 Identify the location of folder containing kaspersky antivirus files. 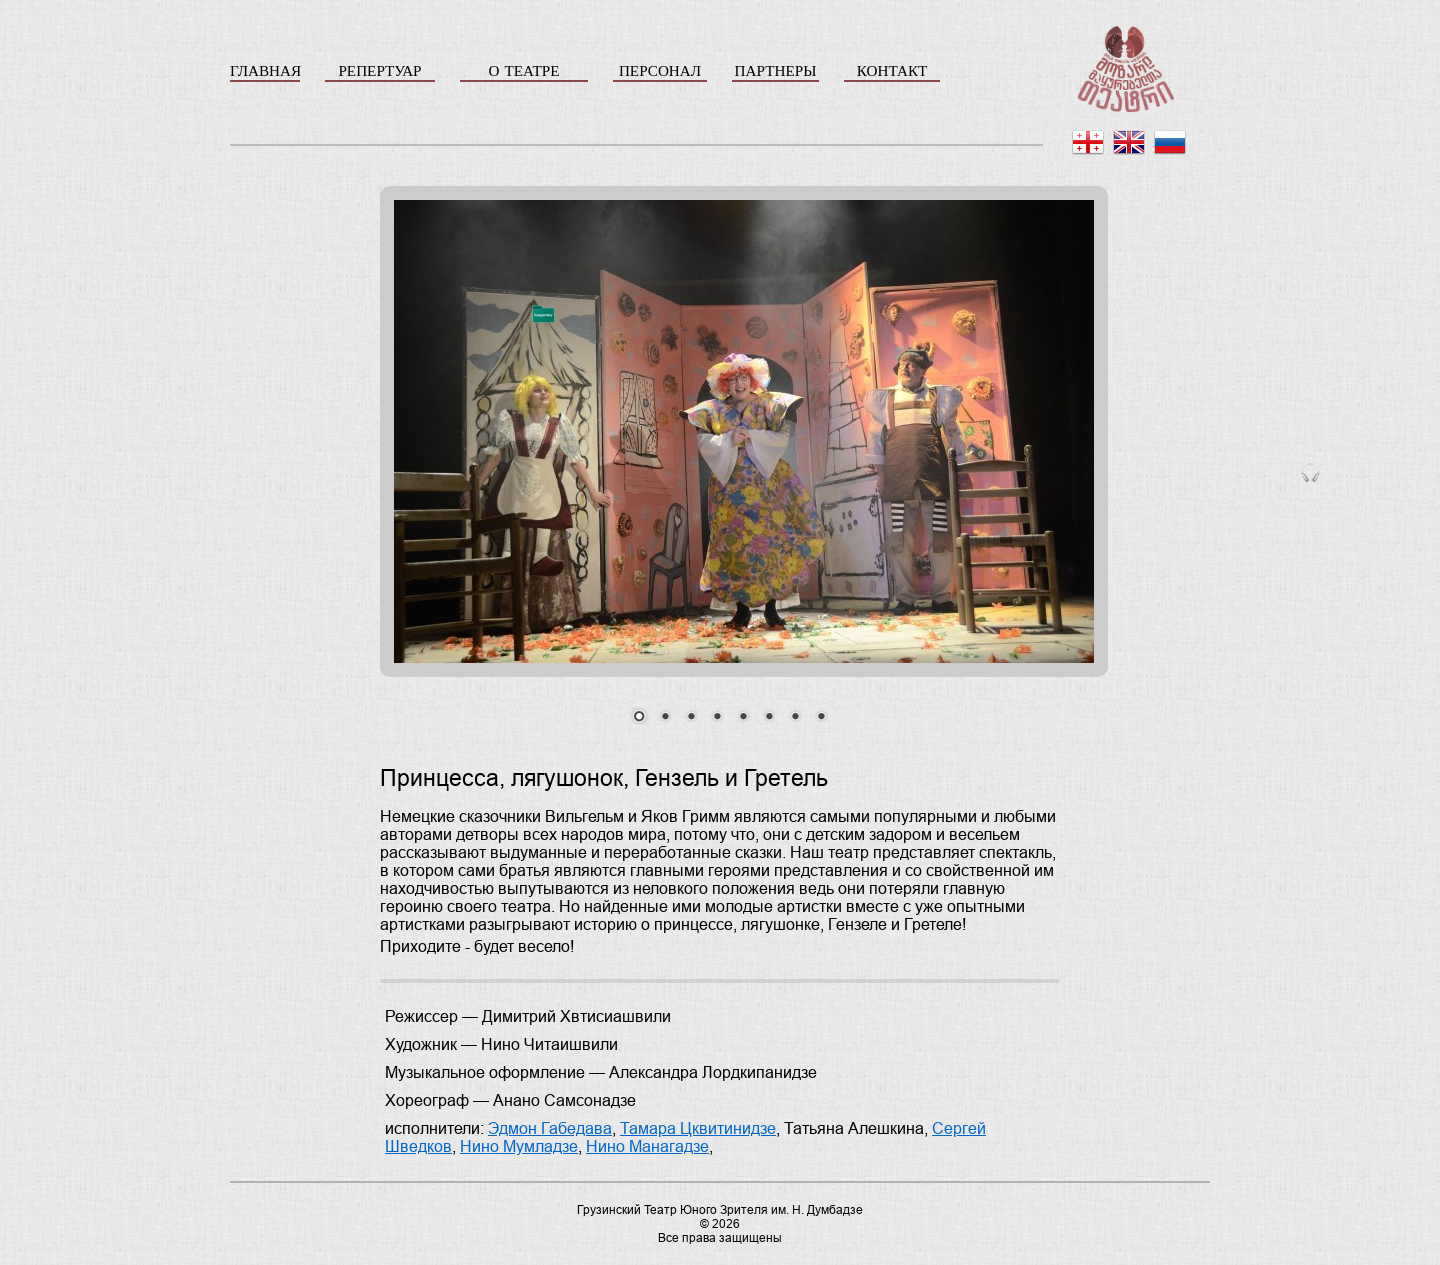
(543, 314).